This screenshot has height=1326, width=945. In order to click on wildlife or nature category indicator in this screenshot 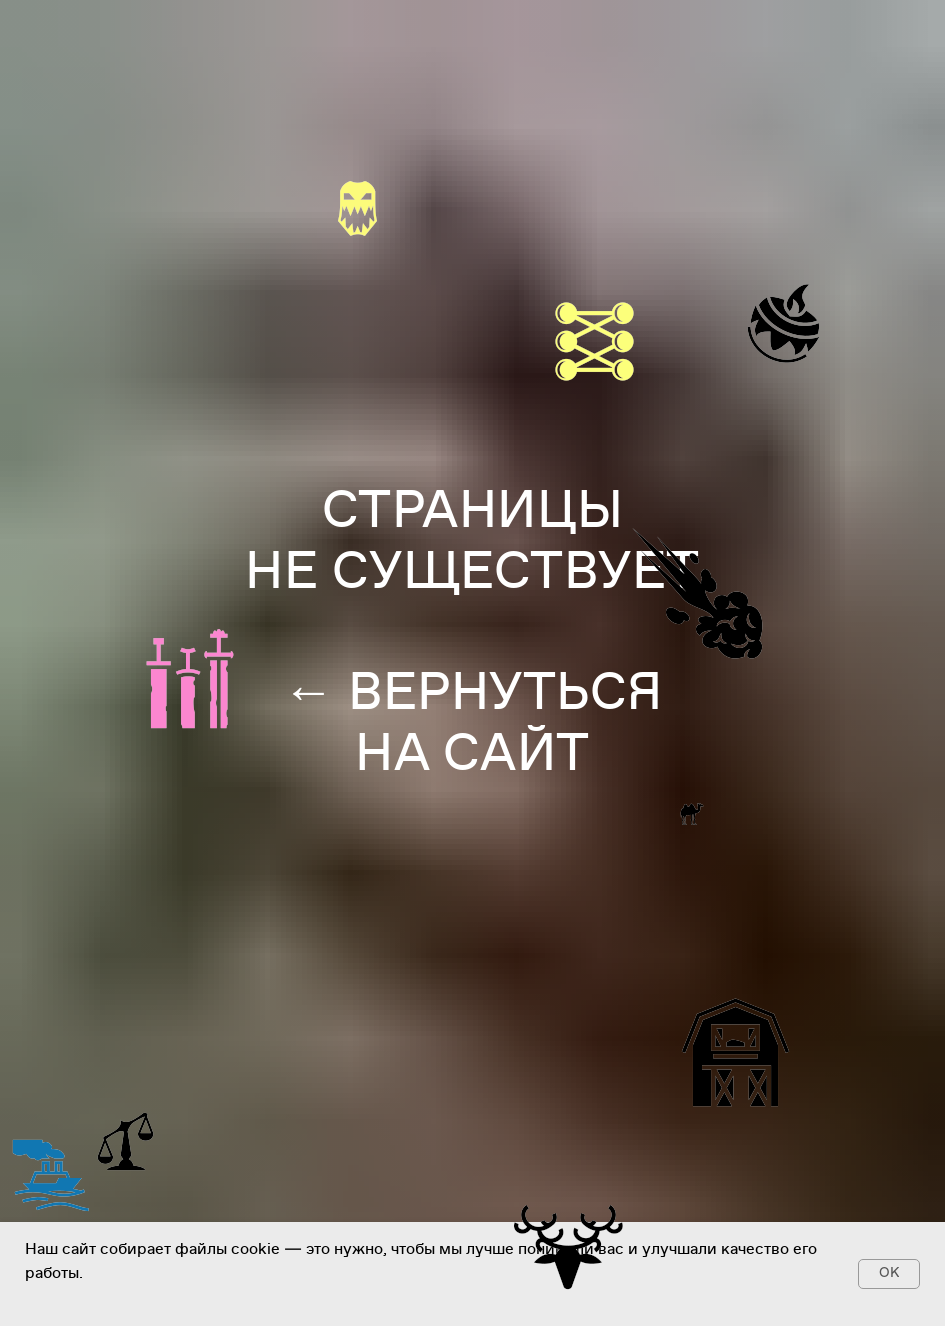, I will do `click(568, 1247)`.